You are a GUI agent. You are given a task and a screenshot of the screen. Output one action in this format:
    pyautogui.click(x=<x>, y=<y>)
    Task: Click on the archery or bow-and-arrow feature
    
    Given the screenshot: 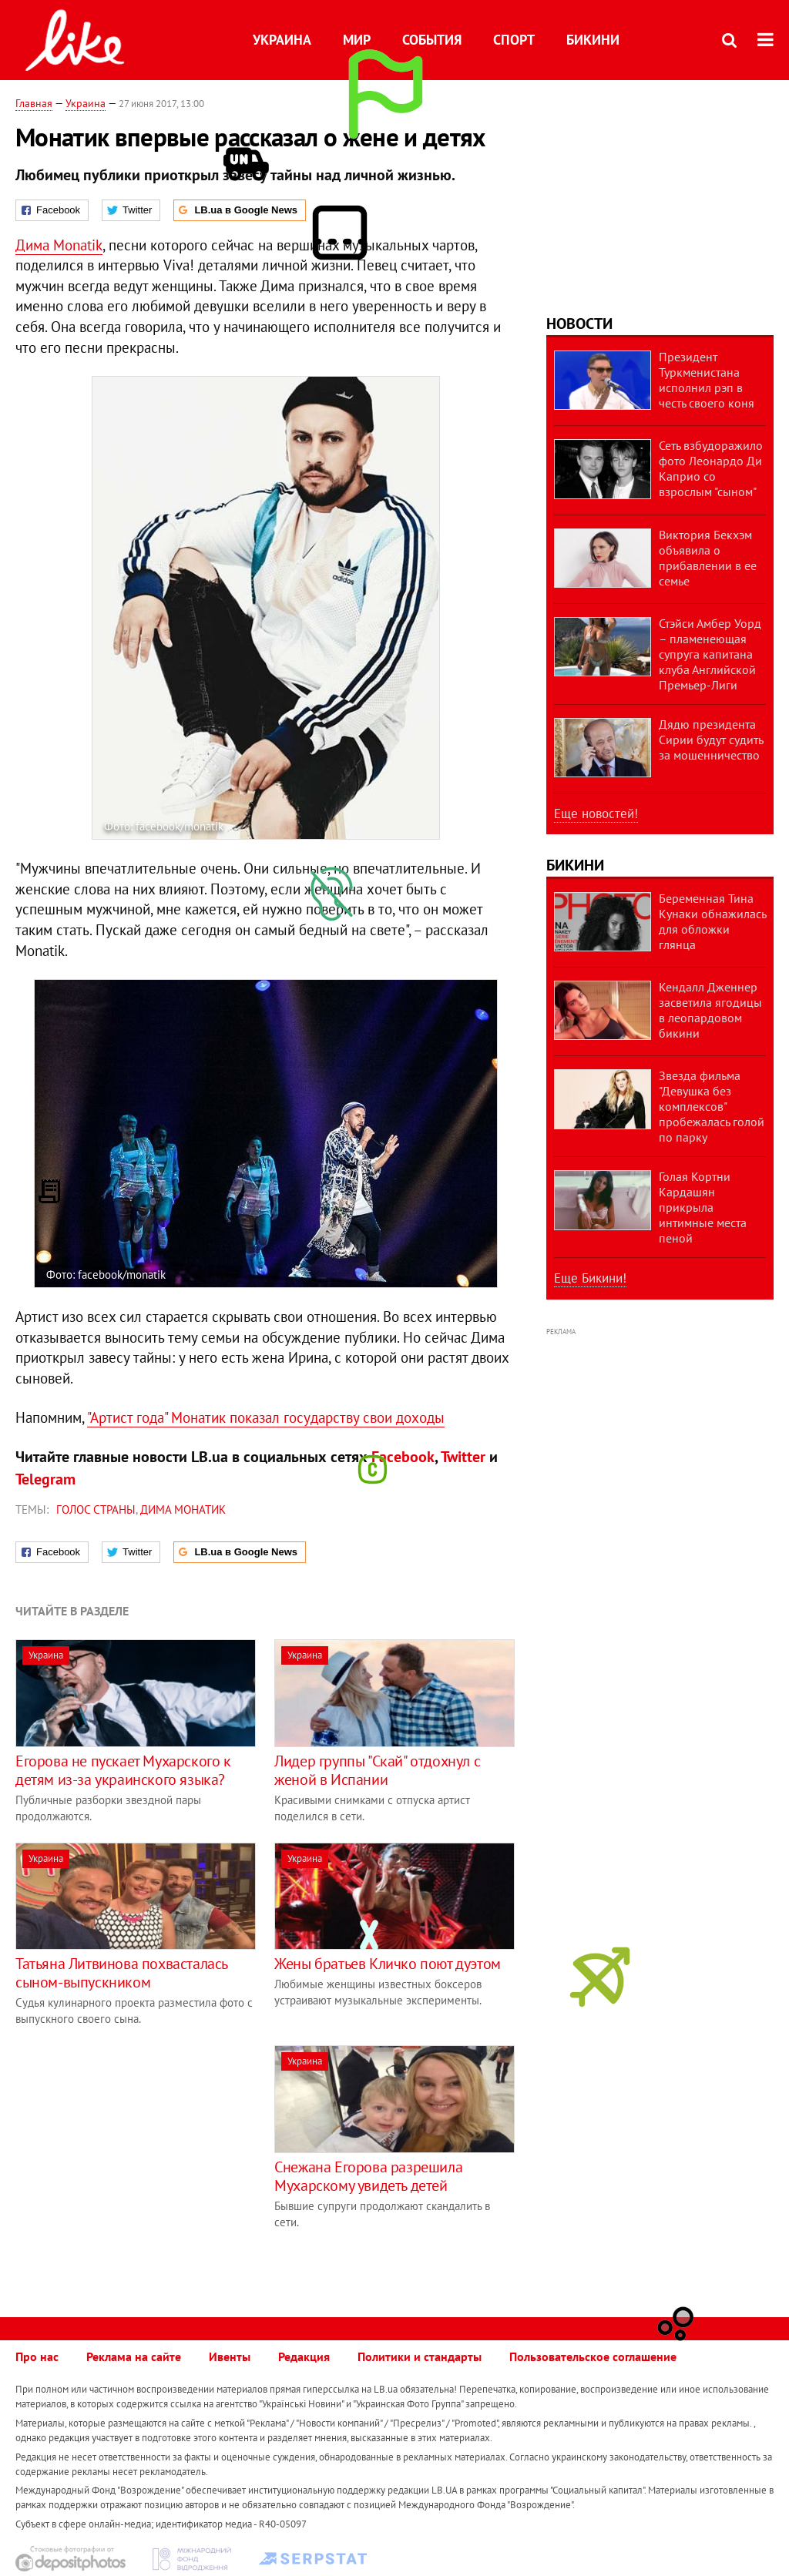 What is the action you would take?
    pyautogui.click(x=599, y=1977)
    